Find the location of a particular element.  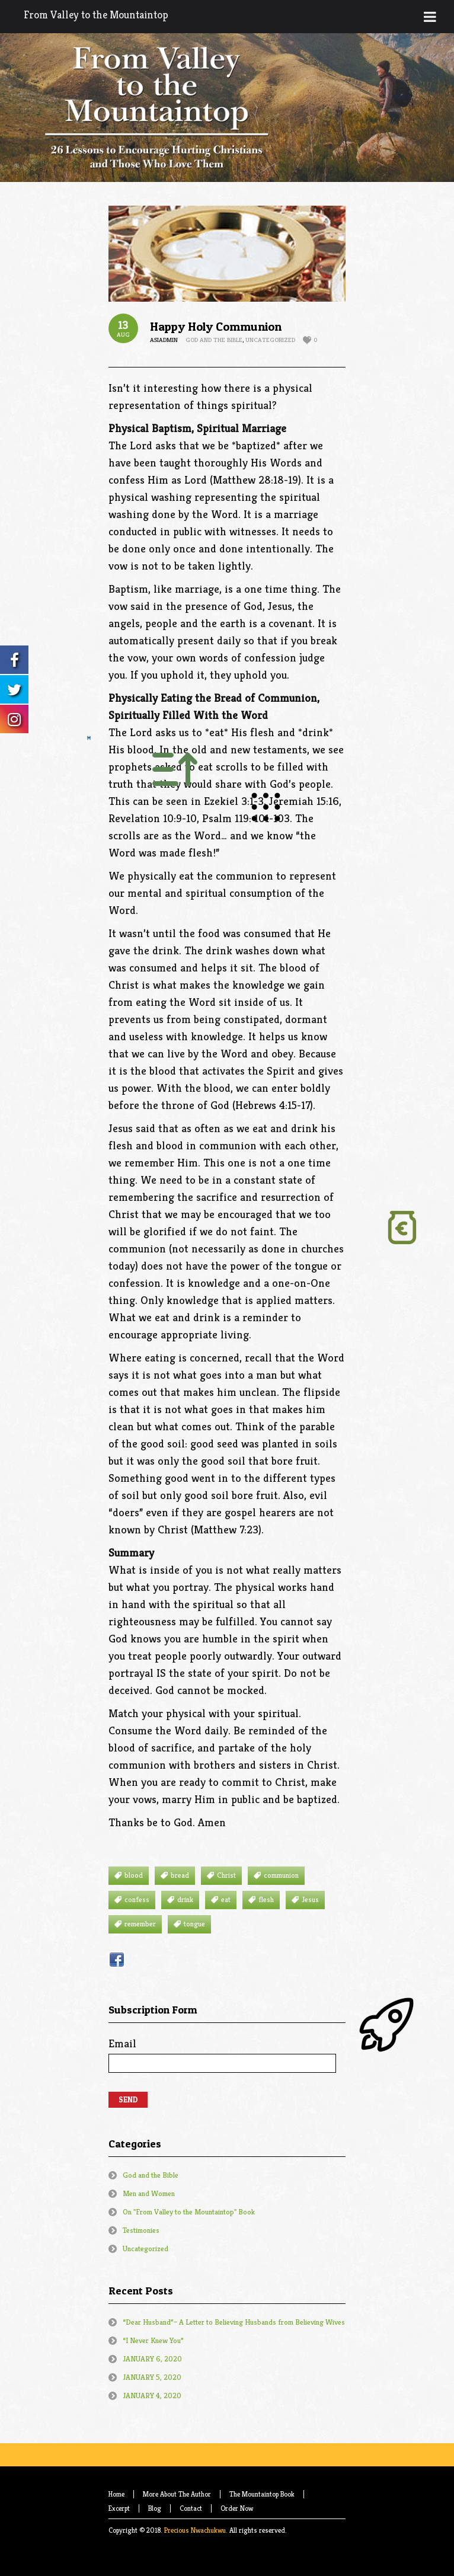

sort items in ascending order is located at coordinates (174, 769).